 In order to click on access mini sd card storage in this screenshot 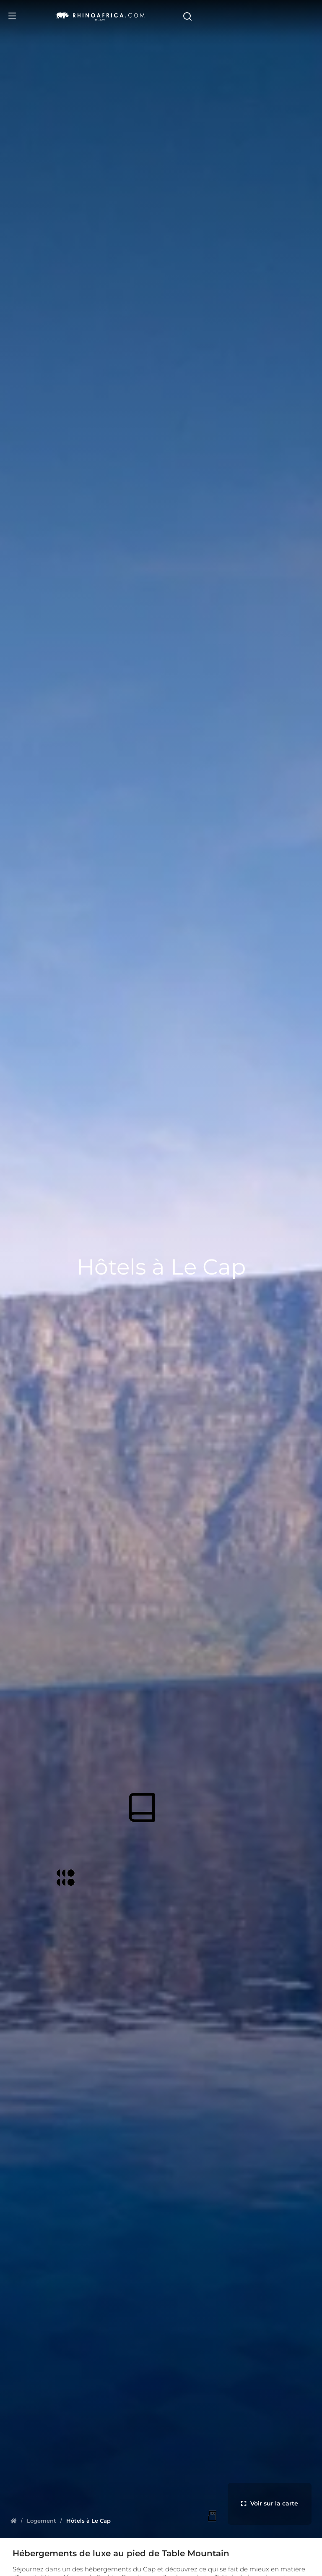, I will do `click(212, 2516)`.